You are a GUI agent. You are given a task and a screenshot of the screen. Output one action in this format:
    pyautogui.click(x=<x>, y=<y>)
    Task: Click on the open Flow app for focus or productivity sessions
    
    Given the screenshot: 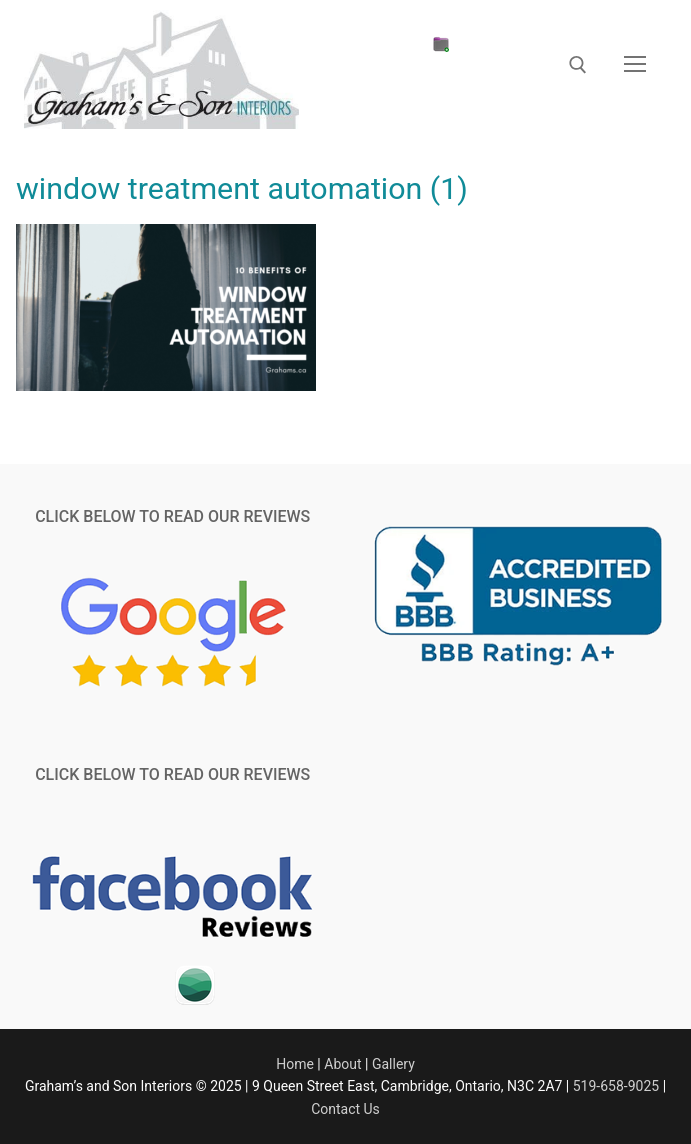 What is the action you would take?
    pyautogui.click(x=195, y=985)
    